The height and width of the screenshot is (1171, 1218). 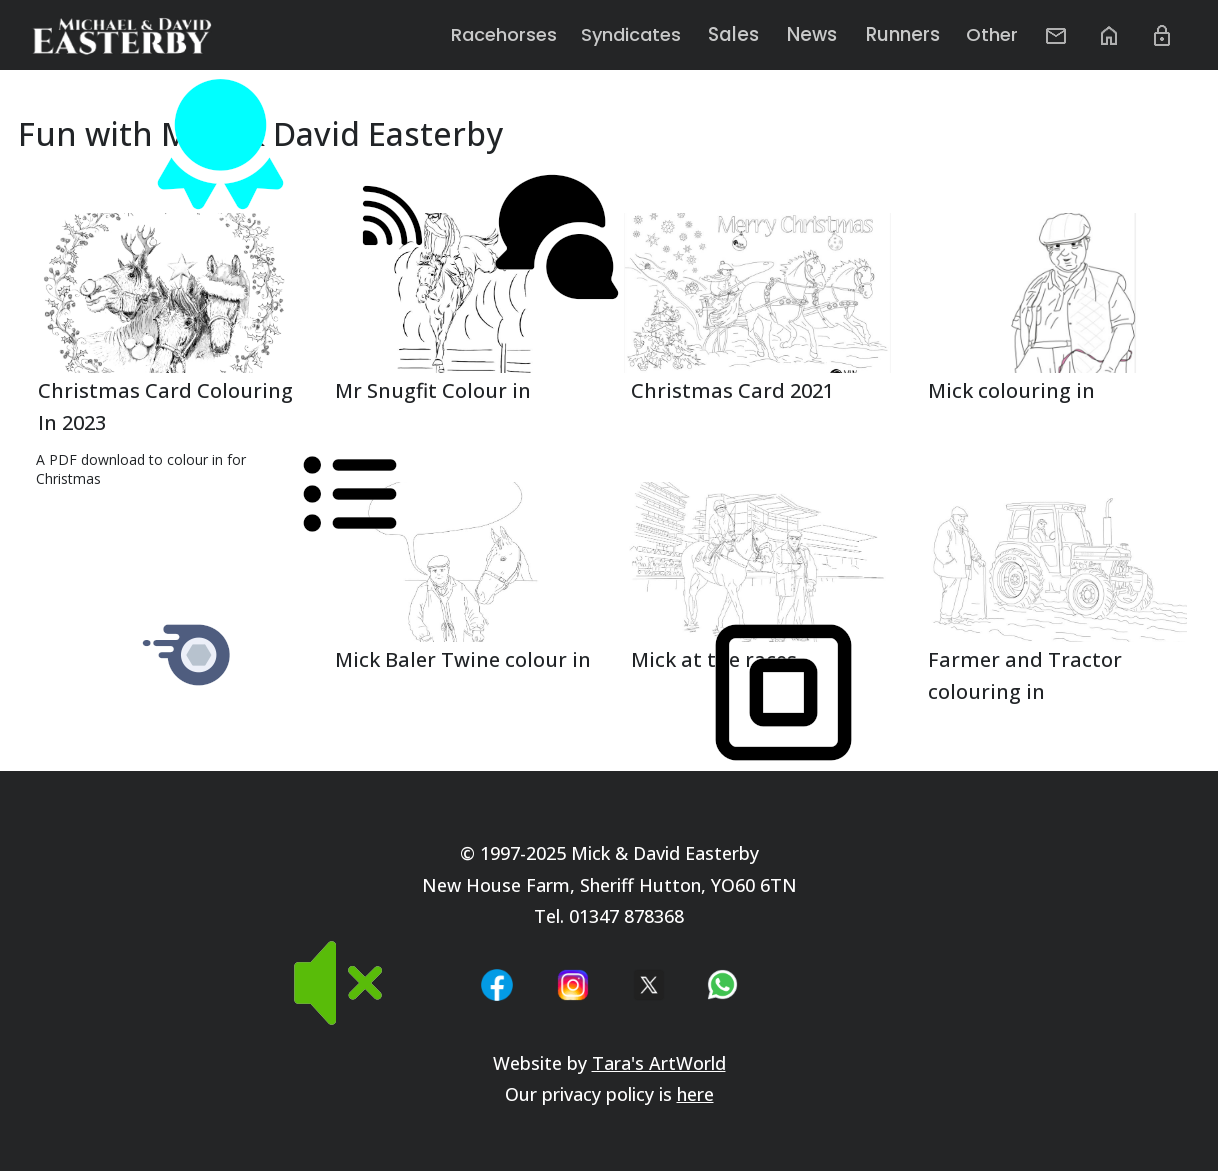 I want to click on nested container or frame element, so click(x=783, y=692).